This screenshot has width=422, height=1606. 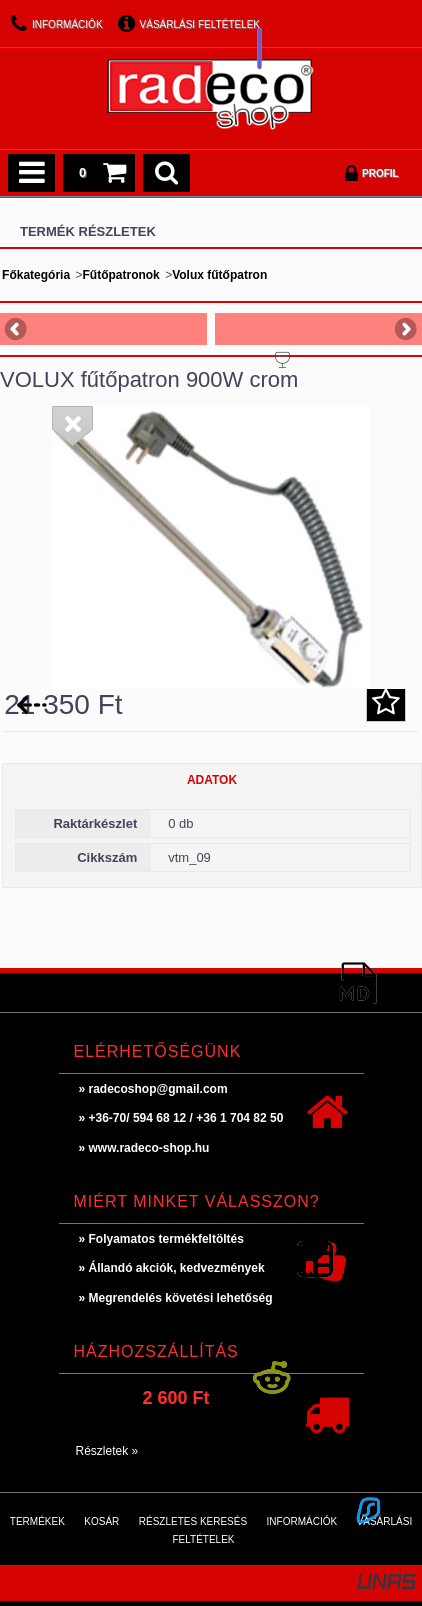 What do you see at coordinates (32, 705) in the screenshot?
I see `go back to previous step` at bounding box center [32, 705].